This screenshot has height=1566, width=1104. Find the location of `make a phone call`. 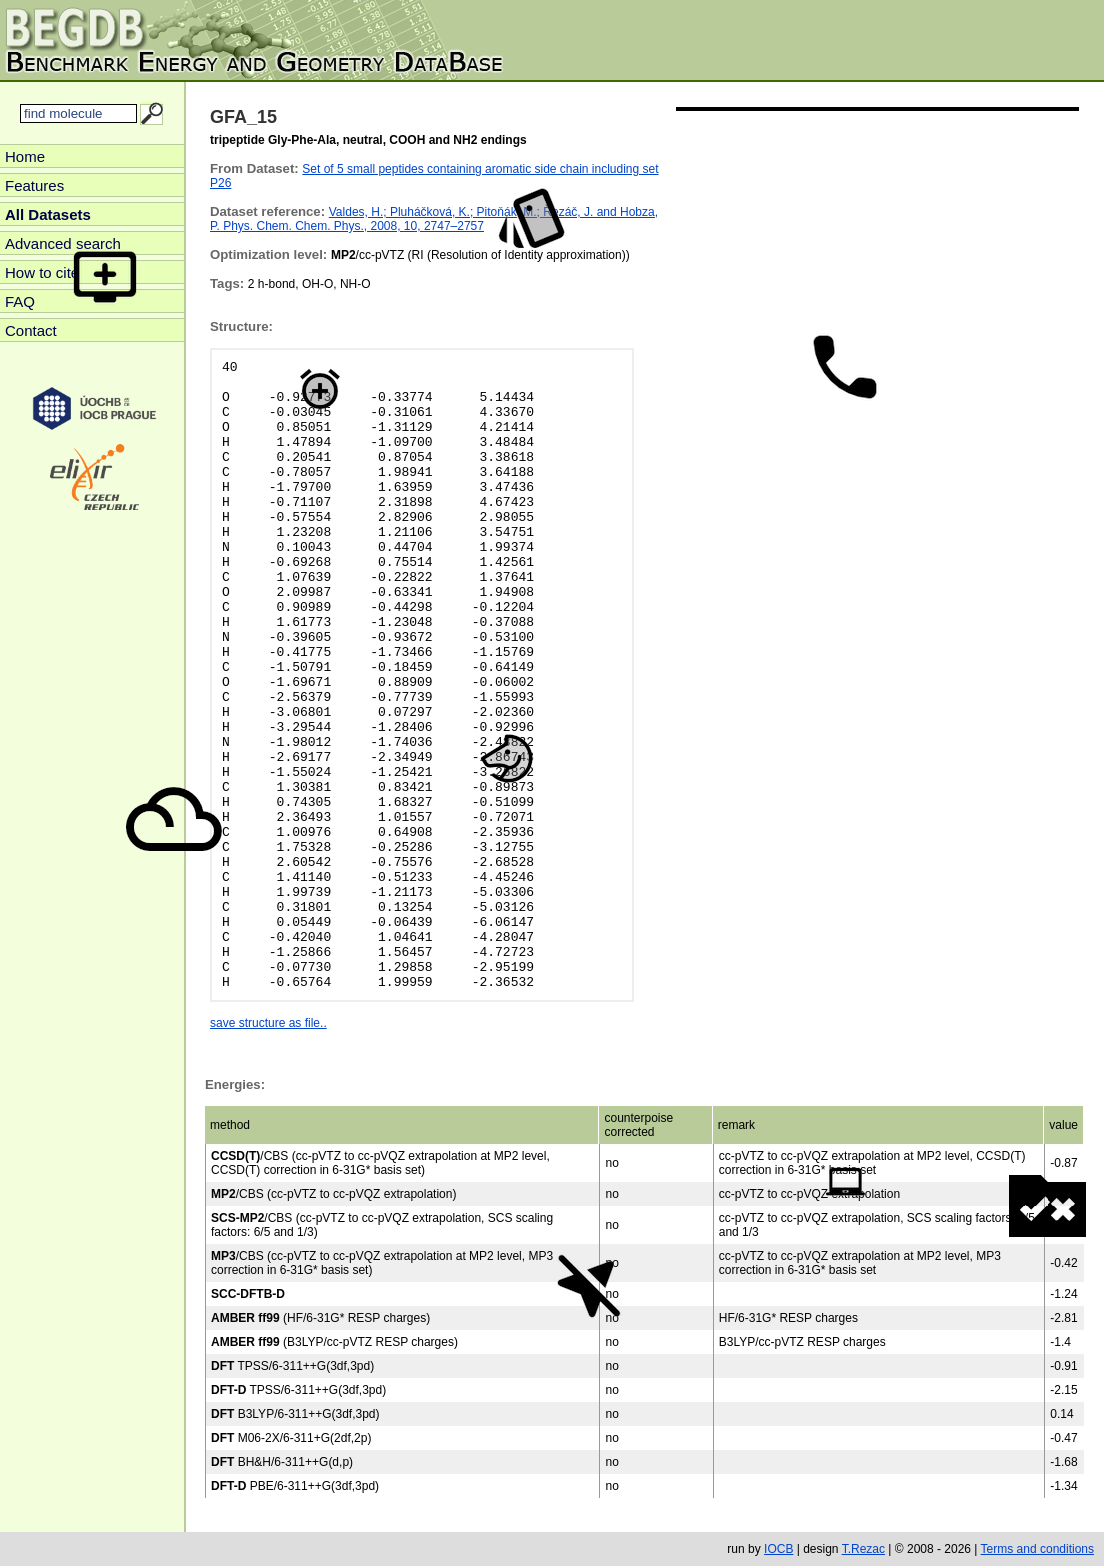

make a phone call is located at coordinates (845, 367).